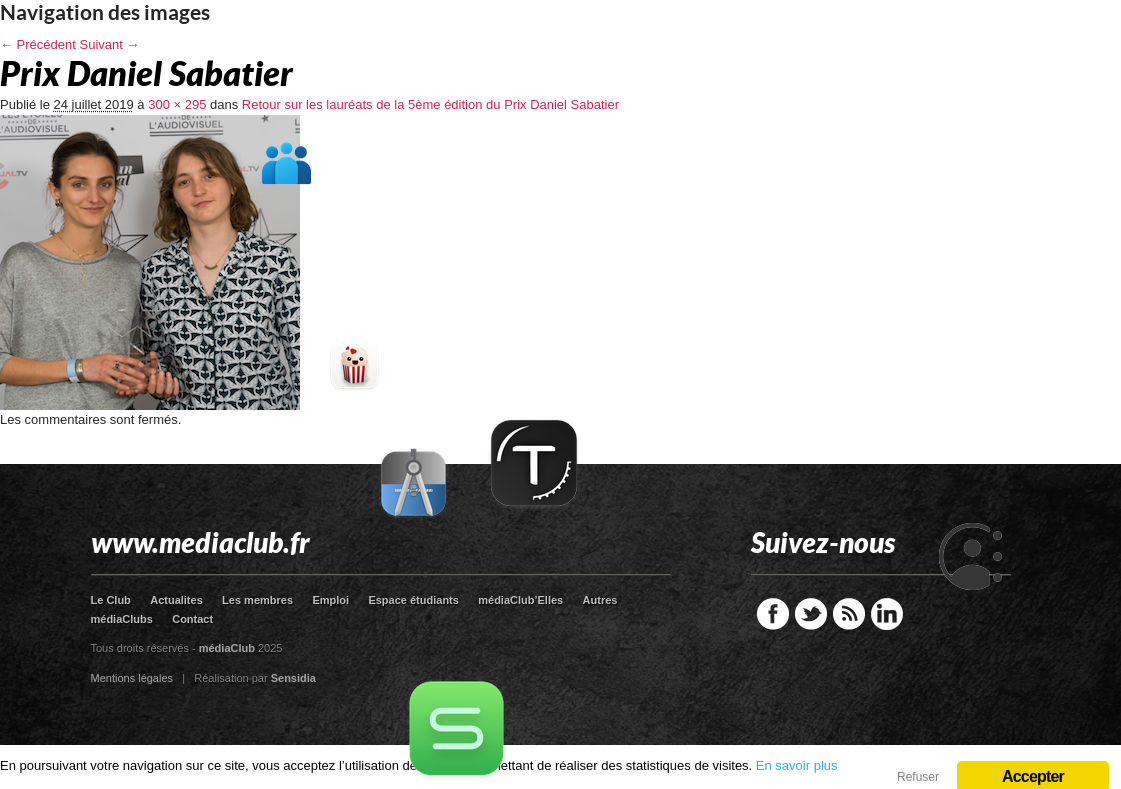 Image resolution: width=1121 pixels, height=789 pixels. I want to click on browse artists in your music library, so click(972, 556).